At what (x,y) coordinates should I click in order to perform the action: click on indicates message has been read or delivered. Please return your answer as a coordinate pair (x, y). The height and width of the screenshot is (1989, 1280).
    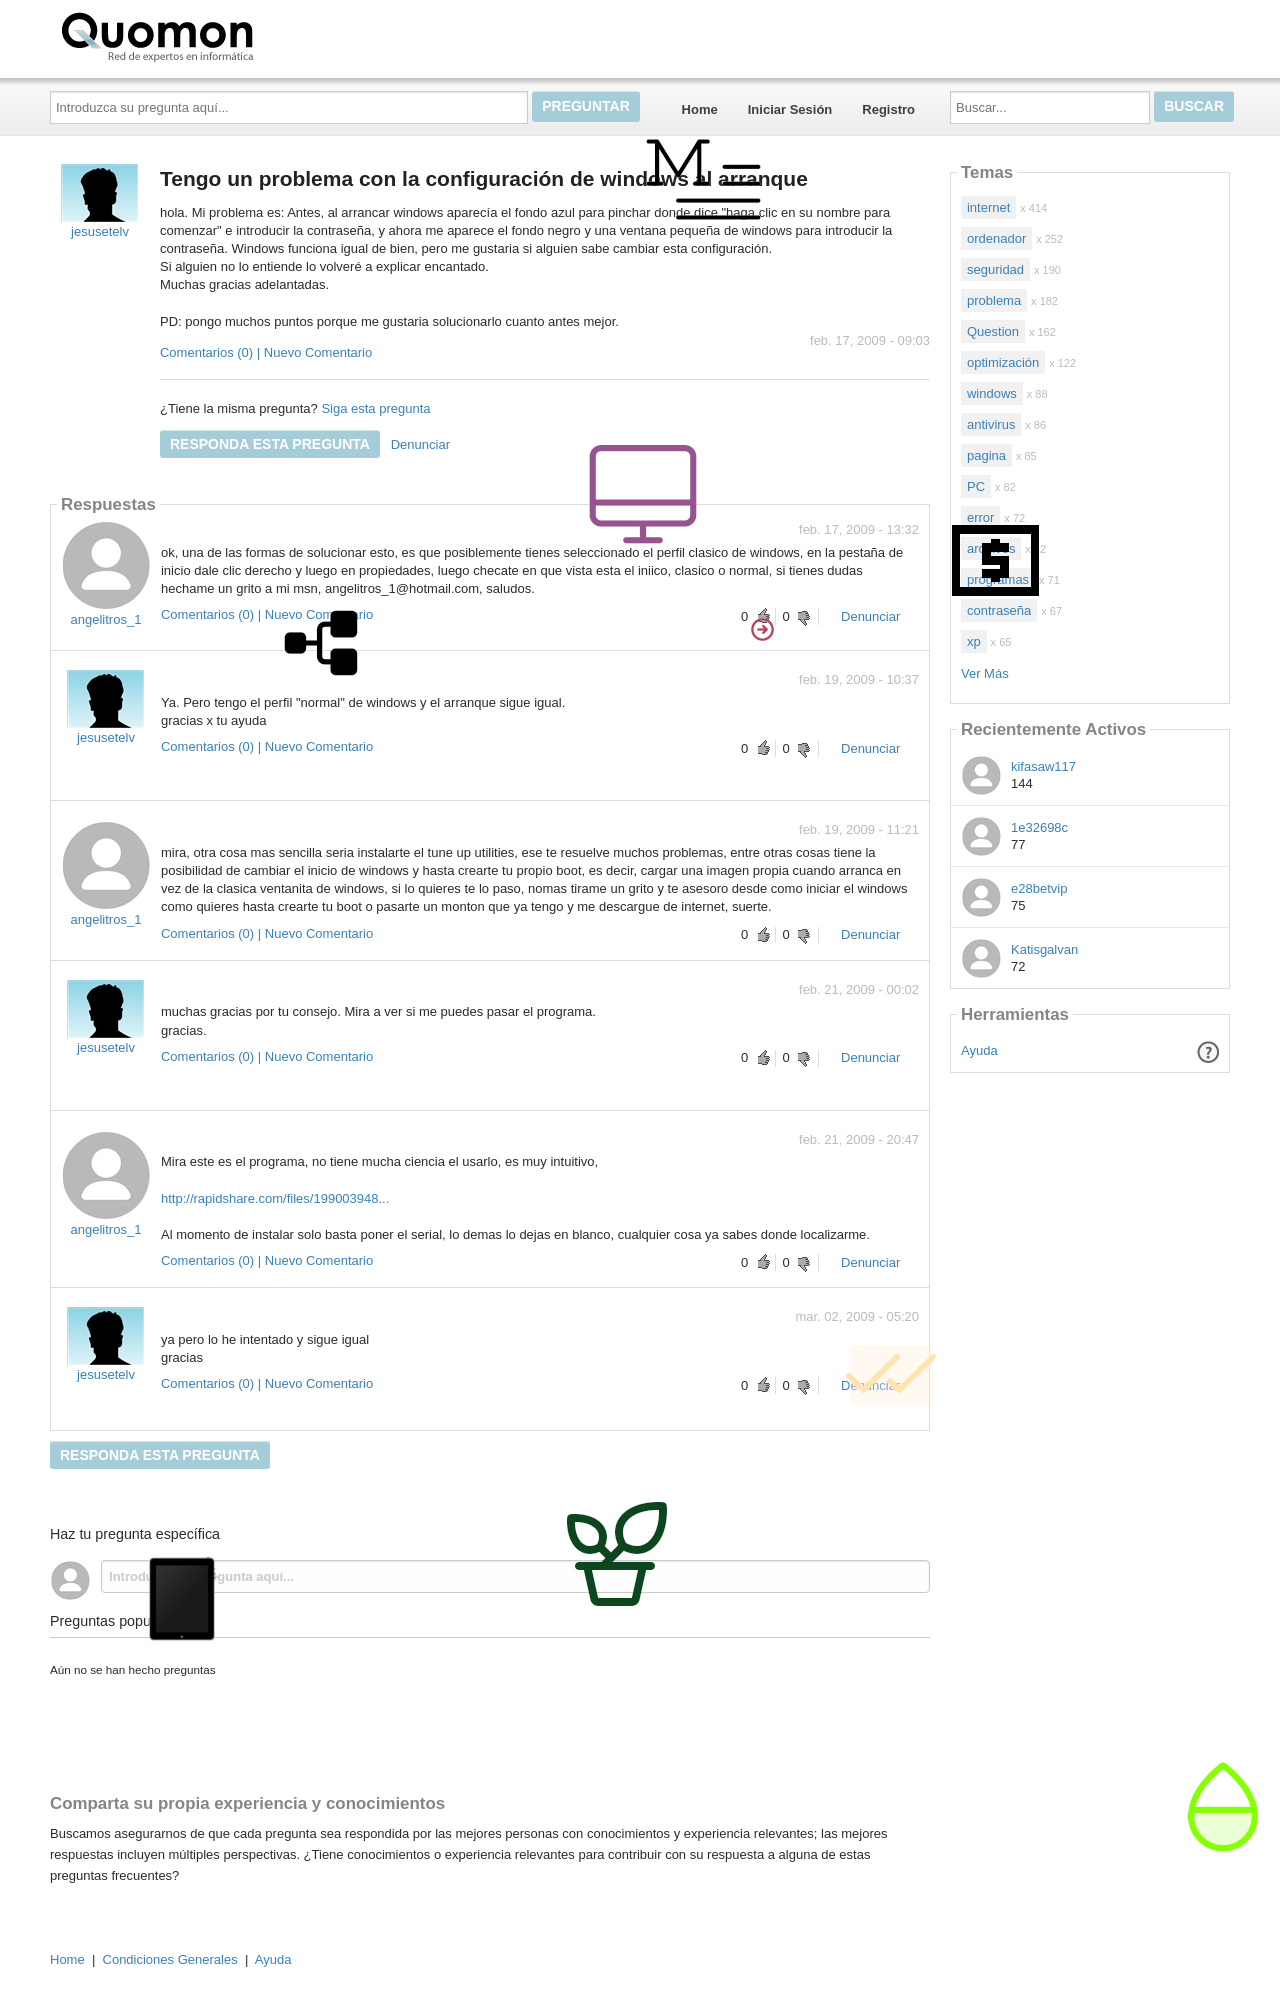
    Looking at the image, I should click on (891, 1375).